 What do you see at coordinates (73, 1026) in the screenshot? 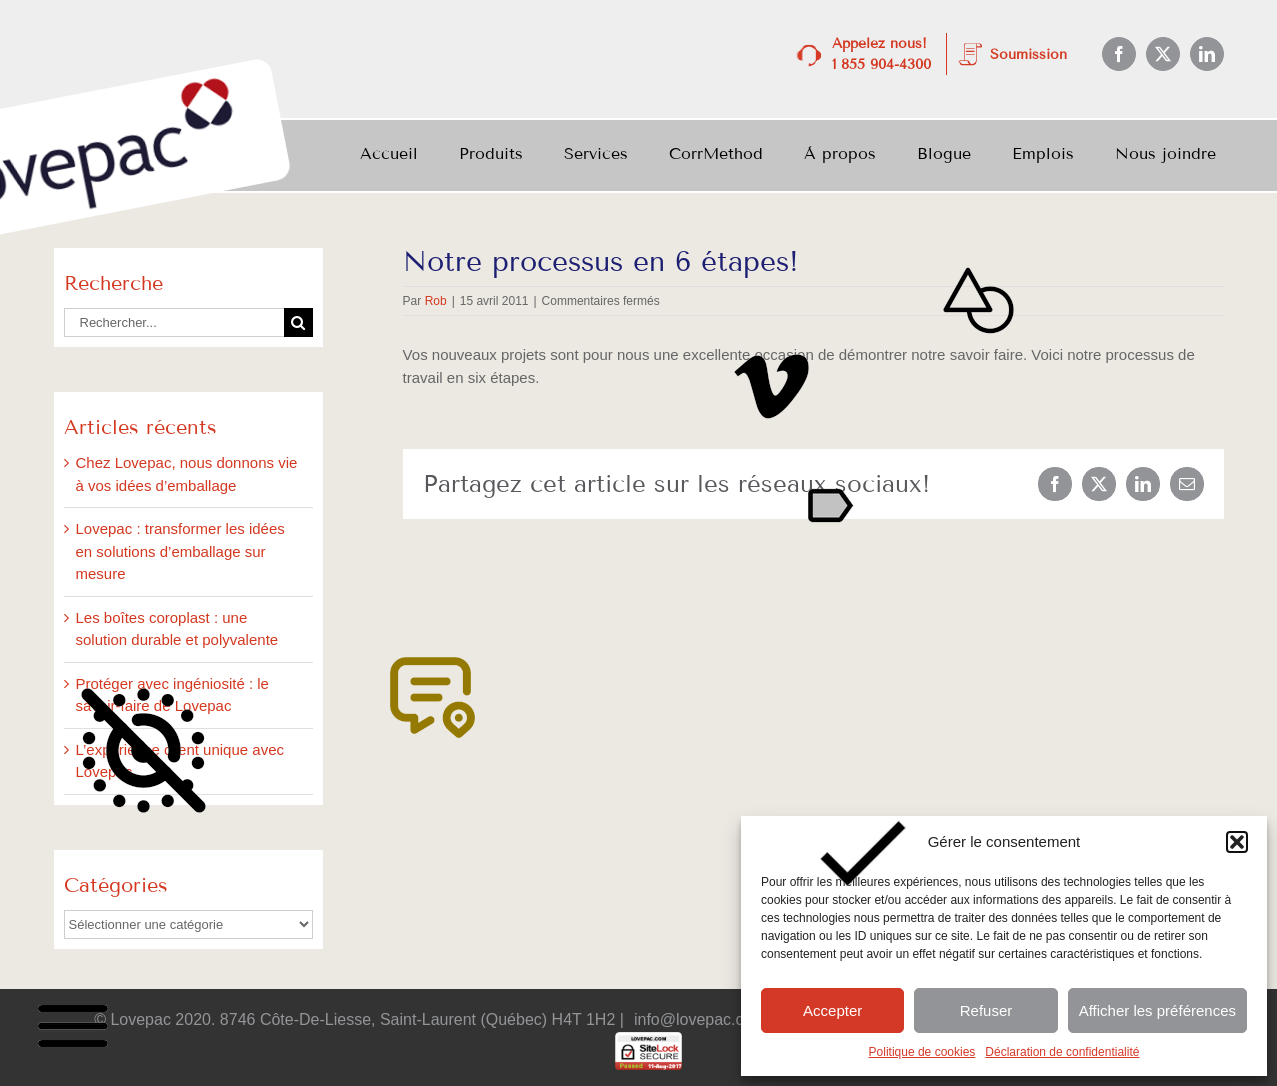
I see `open navigation menu` at bounding box center [73, 1026].